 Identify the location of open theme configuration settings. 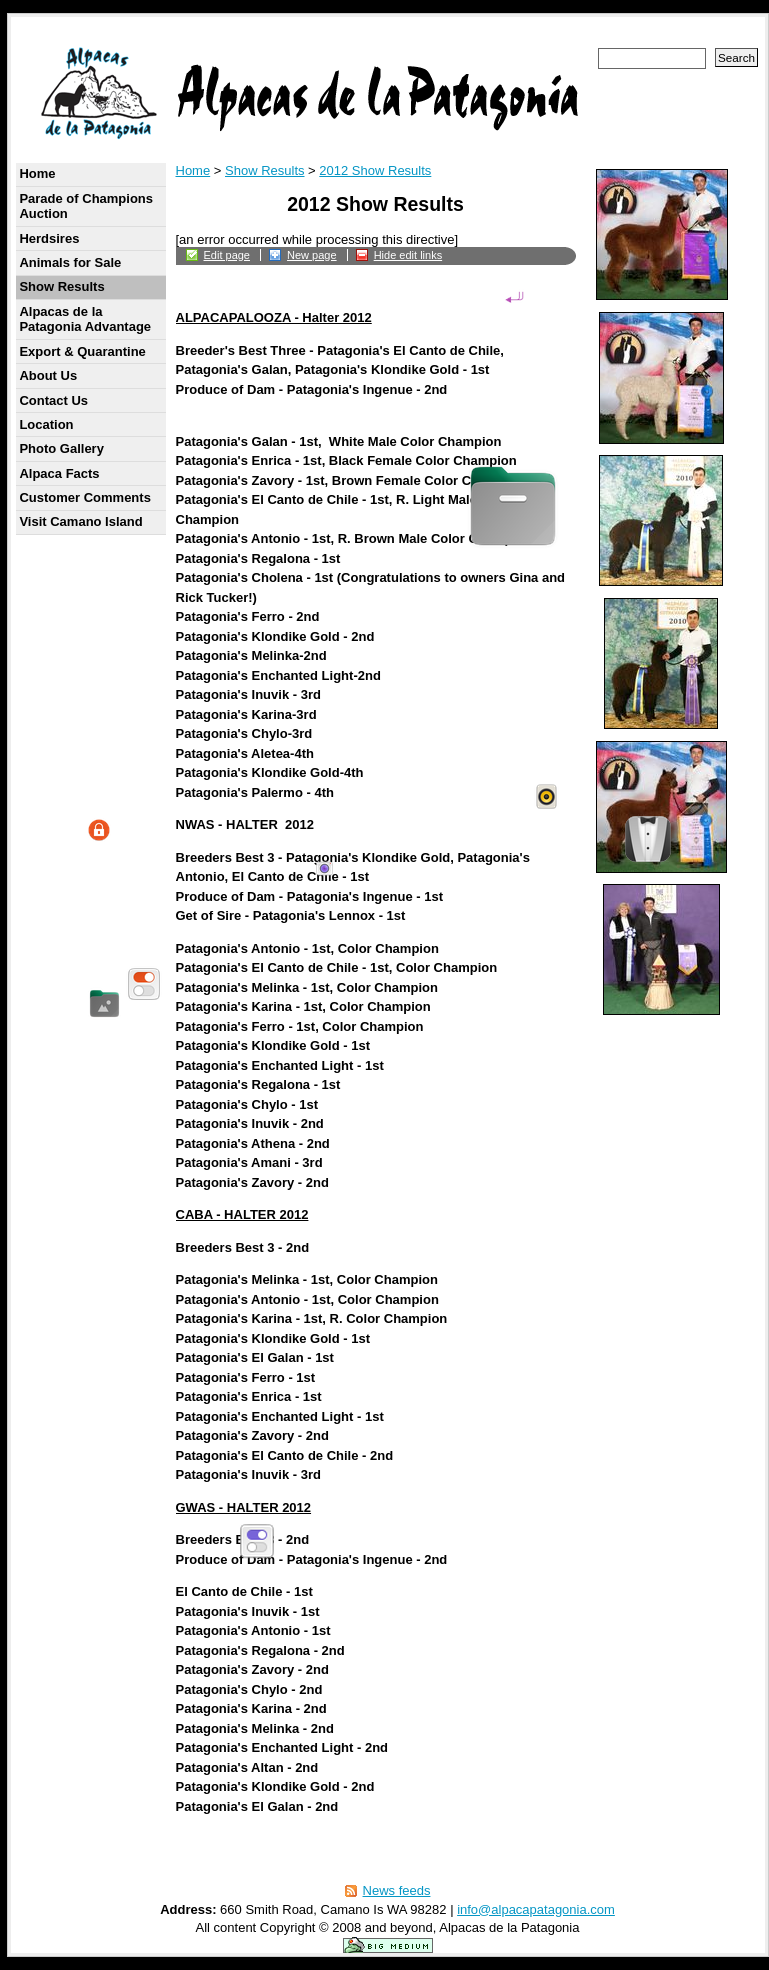
(648, 839).